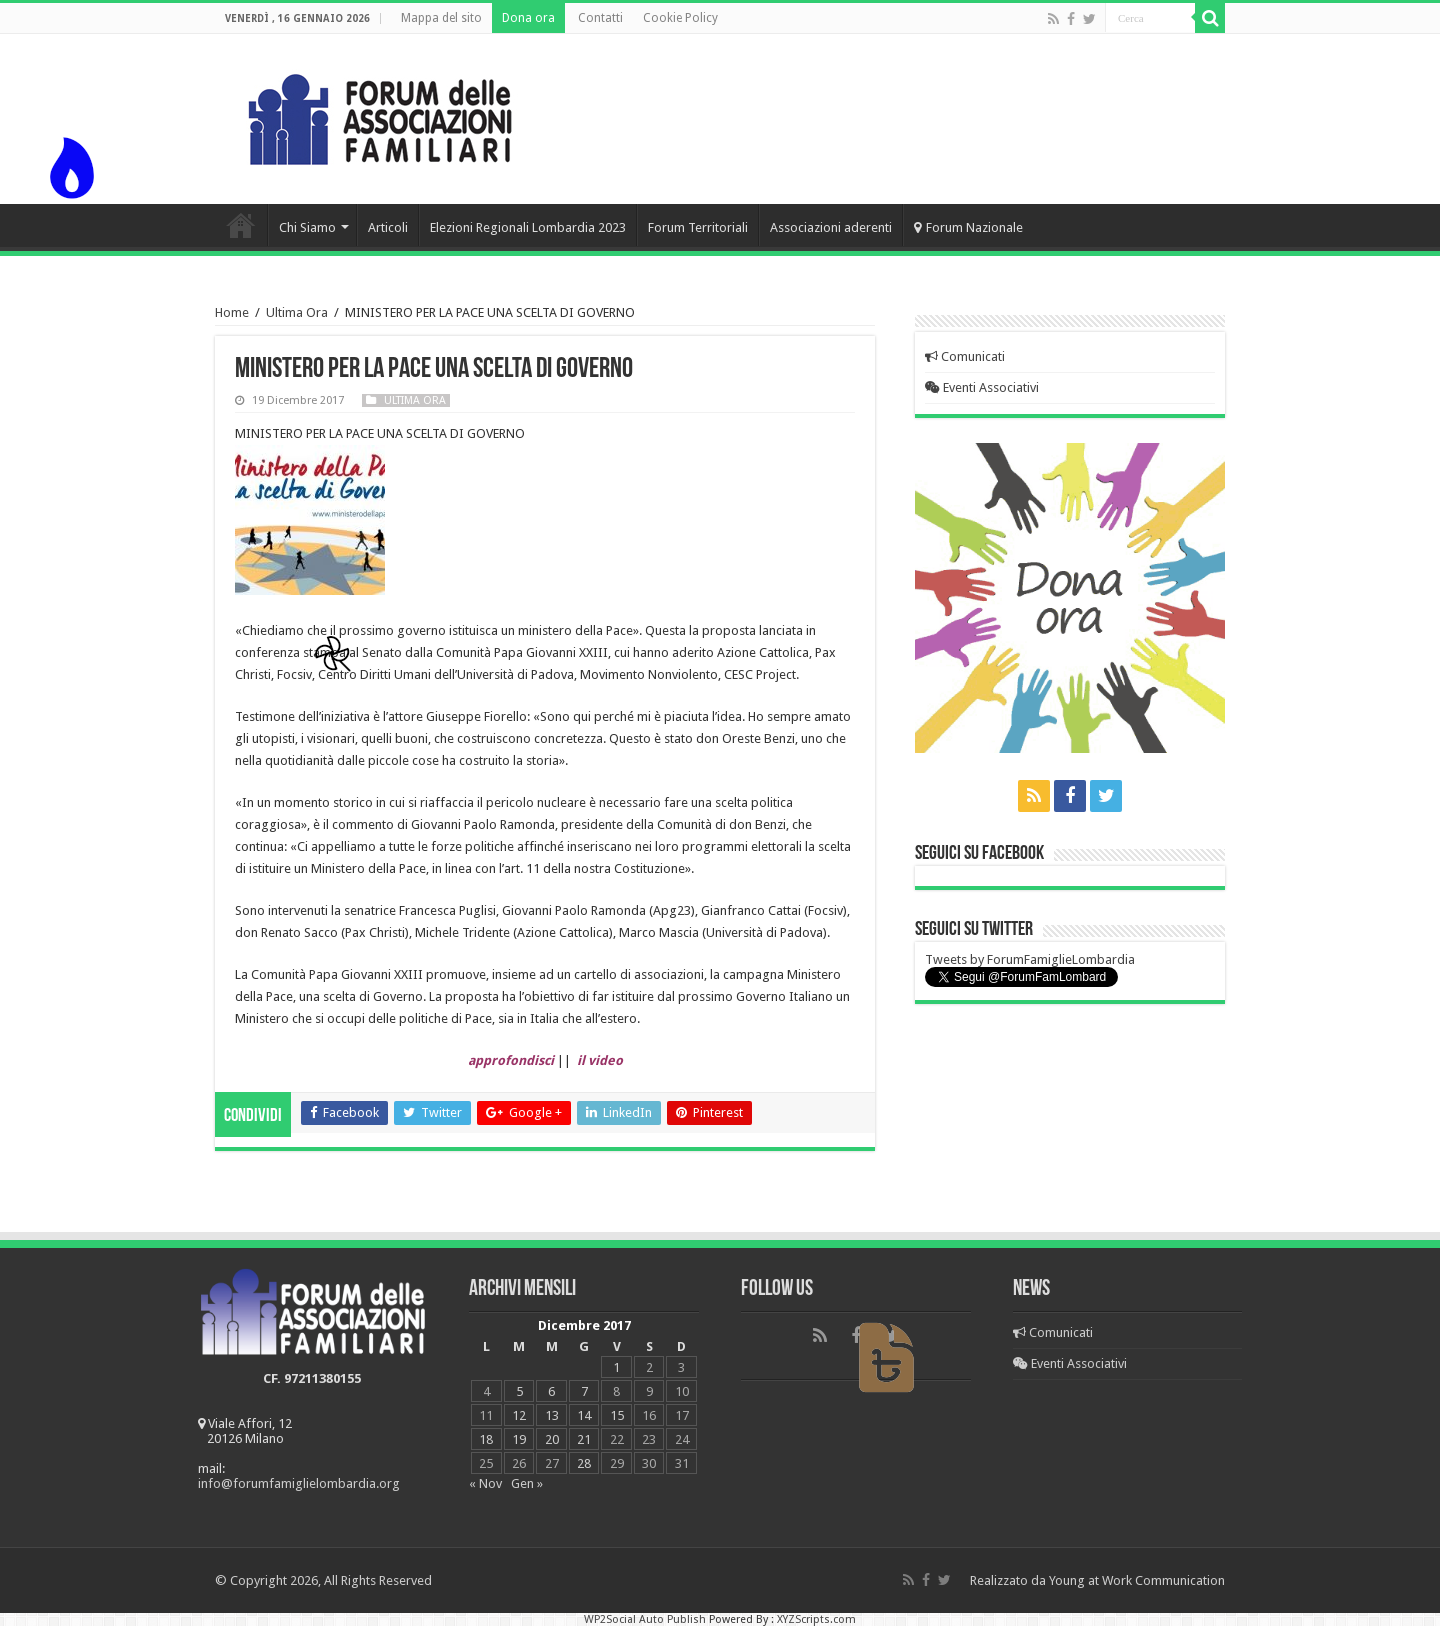 The width and height of the screenshot is (1440, 1626). I want to click on view bangladeshi taka financial document, so click(886, 1357).